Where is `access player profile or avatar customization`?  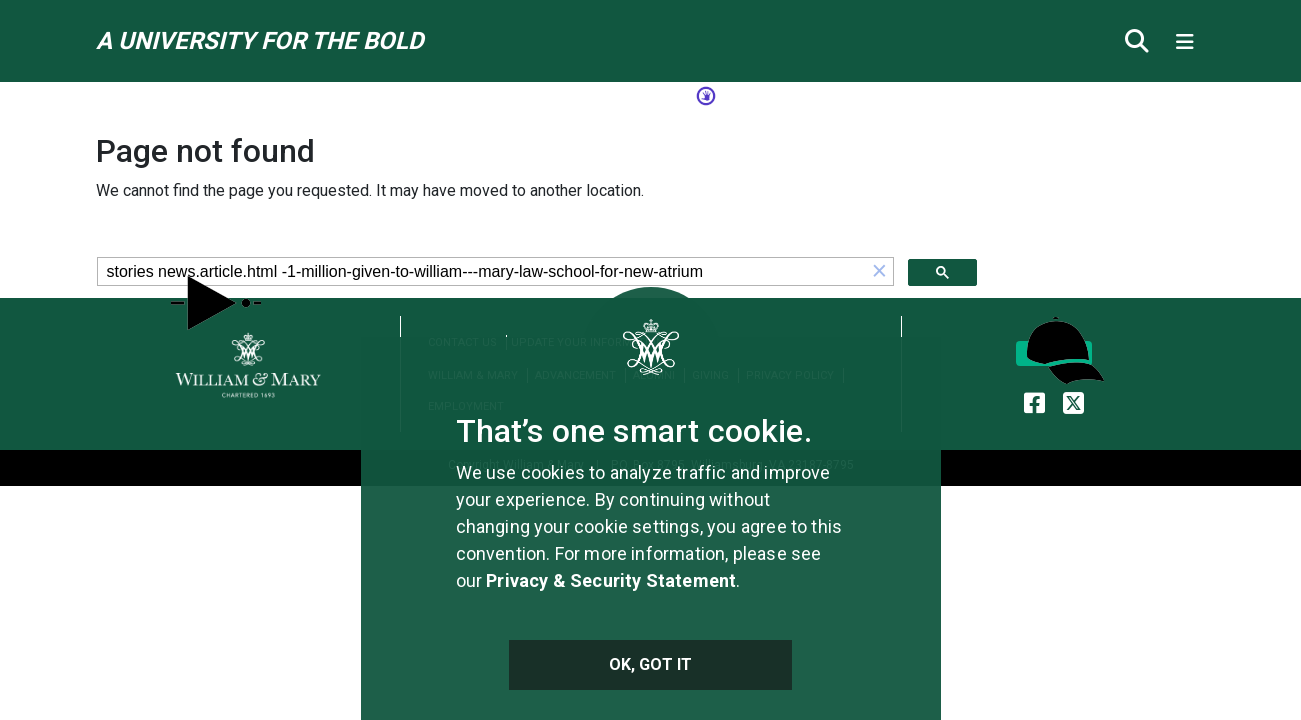 access player profile or avatar customization is located at coordinates (1065, 350).